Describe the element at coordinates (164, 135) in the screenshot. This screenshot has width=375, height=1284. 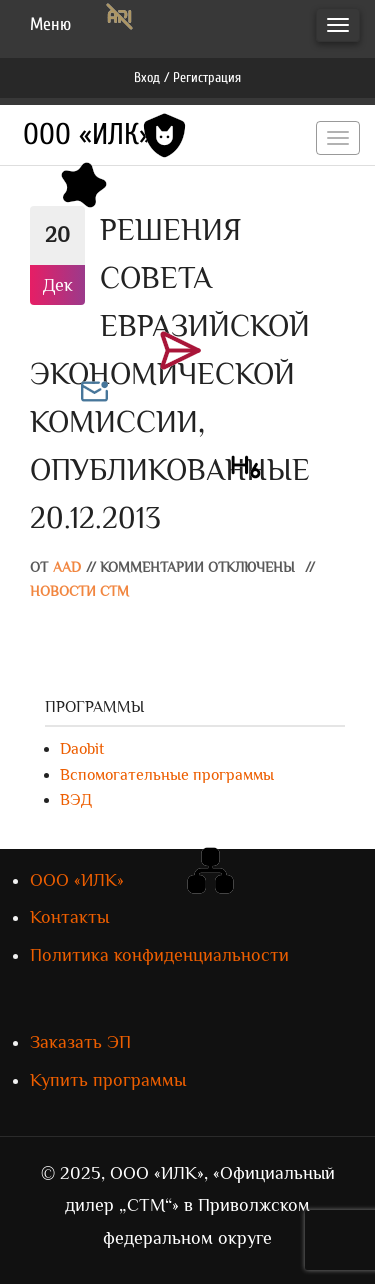
I see `pet protection or insurance services` at that location.